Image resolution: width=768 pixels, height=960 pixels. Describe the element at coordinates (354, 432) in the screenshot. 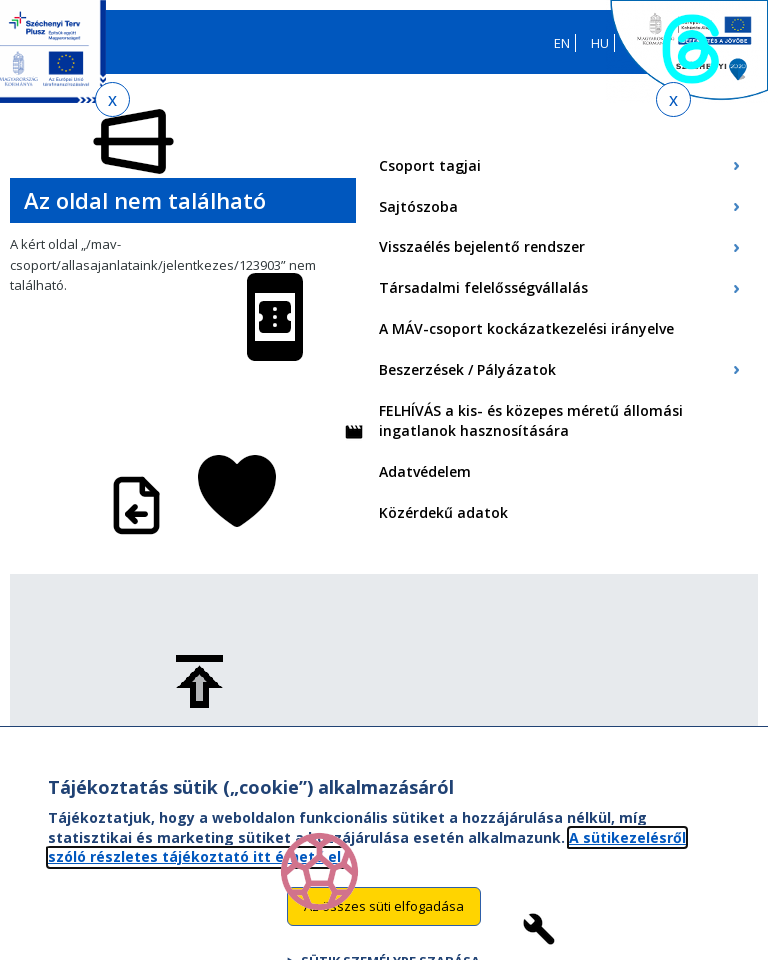

I see `access video or movie content` at that location.